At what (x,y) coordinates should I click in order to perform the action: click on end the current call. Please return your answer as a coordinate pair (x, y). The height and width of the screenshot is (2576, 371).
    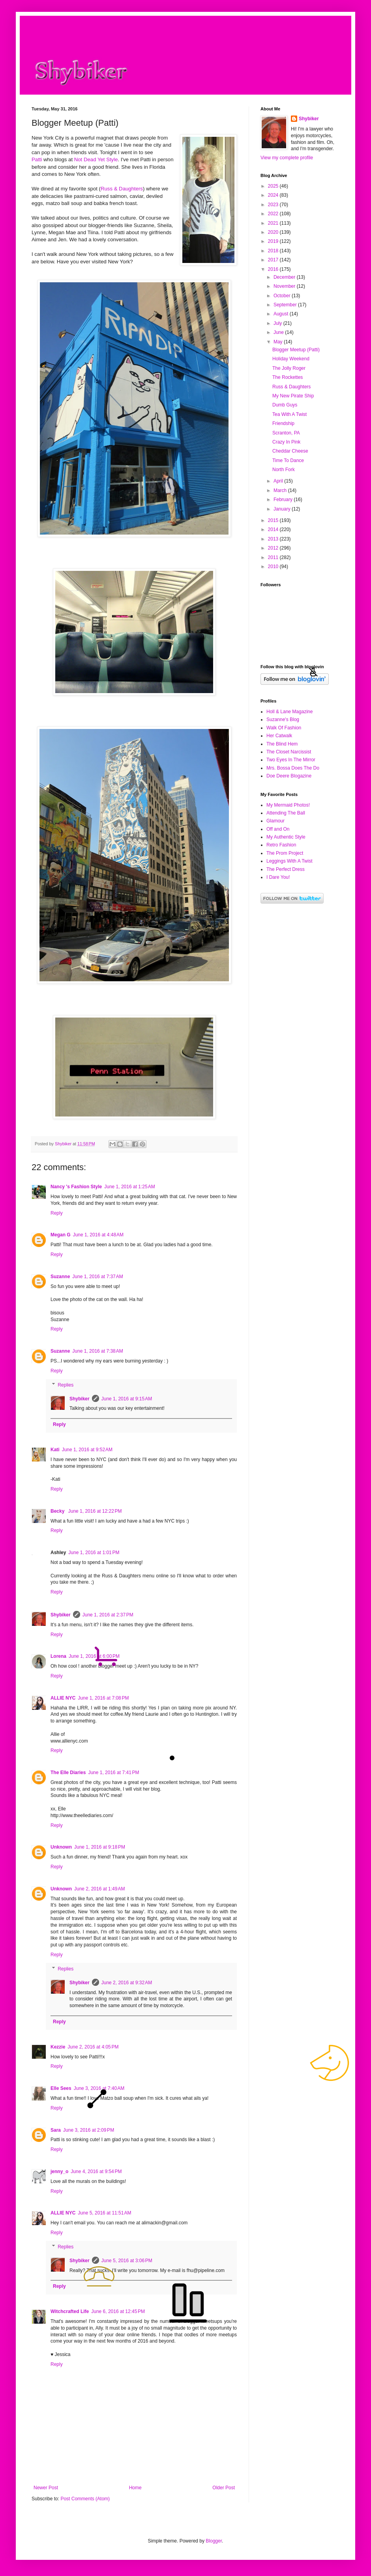
    Looking at the image, I should click on (99, 2276).